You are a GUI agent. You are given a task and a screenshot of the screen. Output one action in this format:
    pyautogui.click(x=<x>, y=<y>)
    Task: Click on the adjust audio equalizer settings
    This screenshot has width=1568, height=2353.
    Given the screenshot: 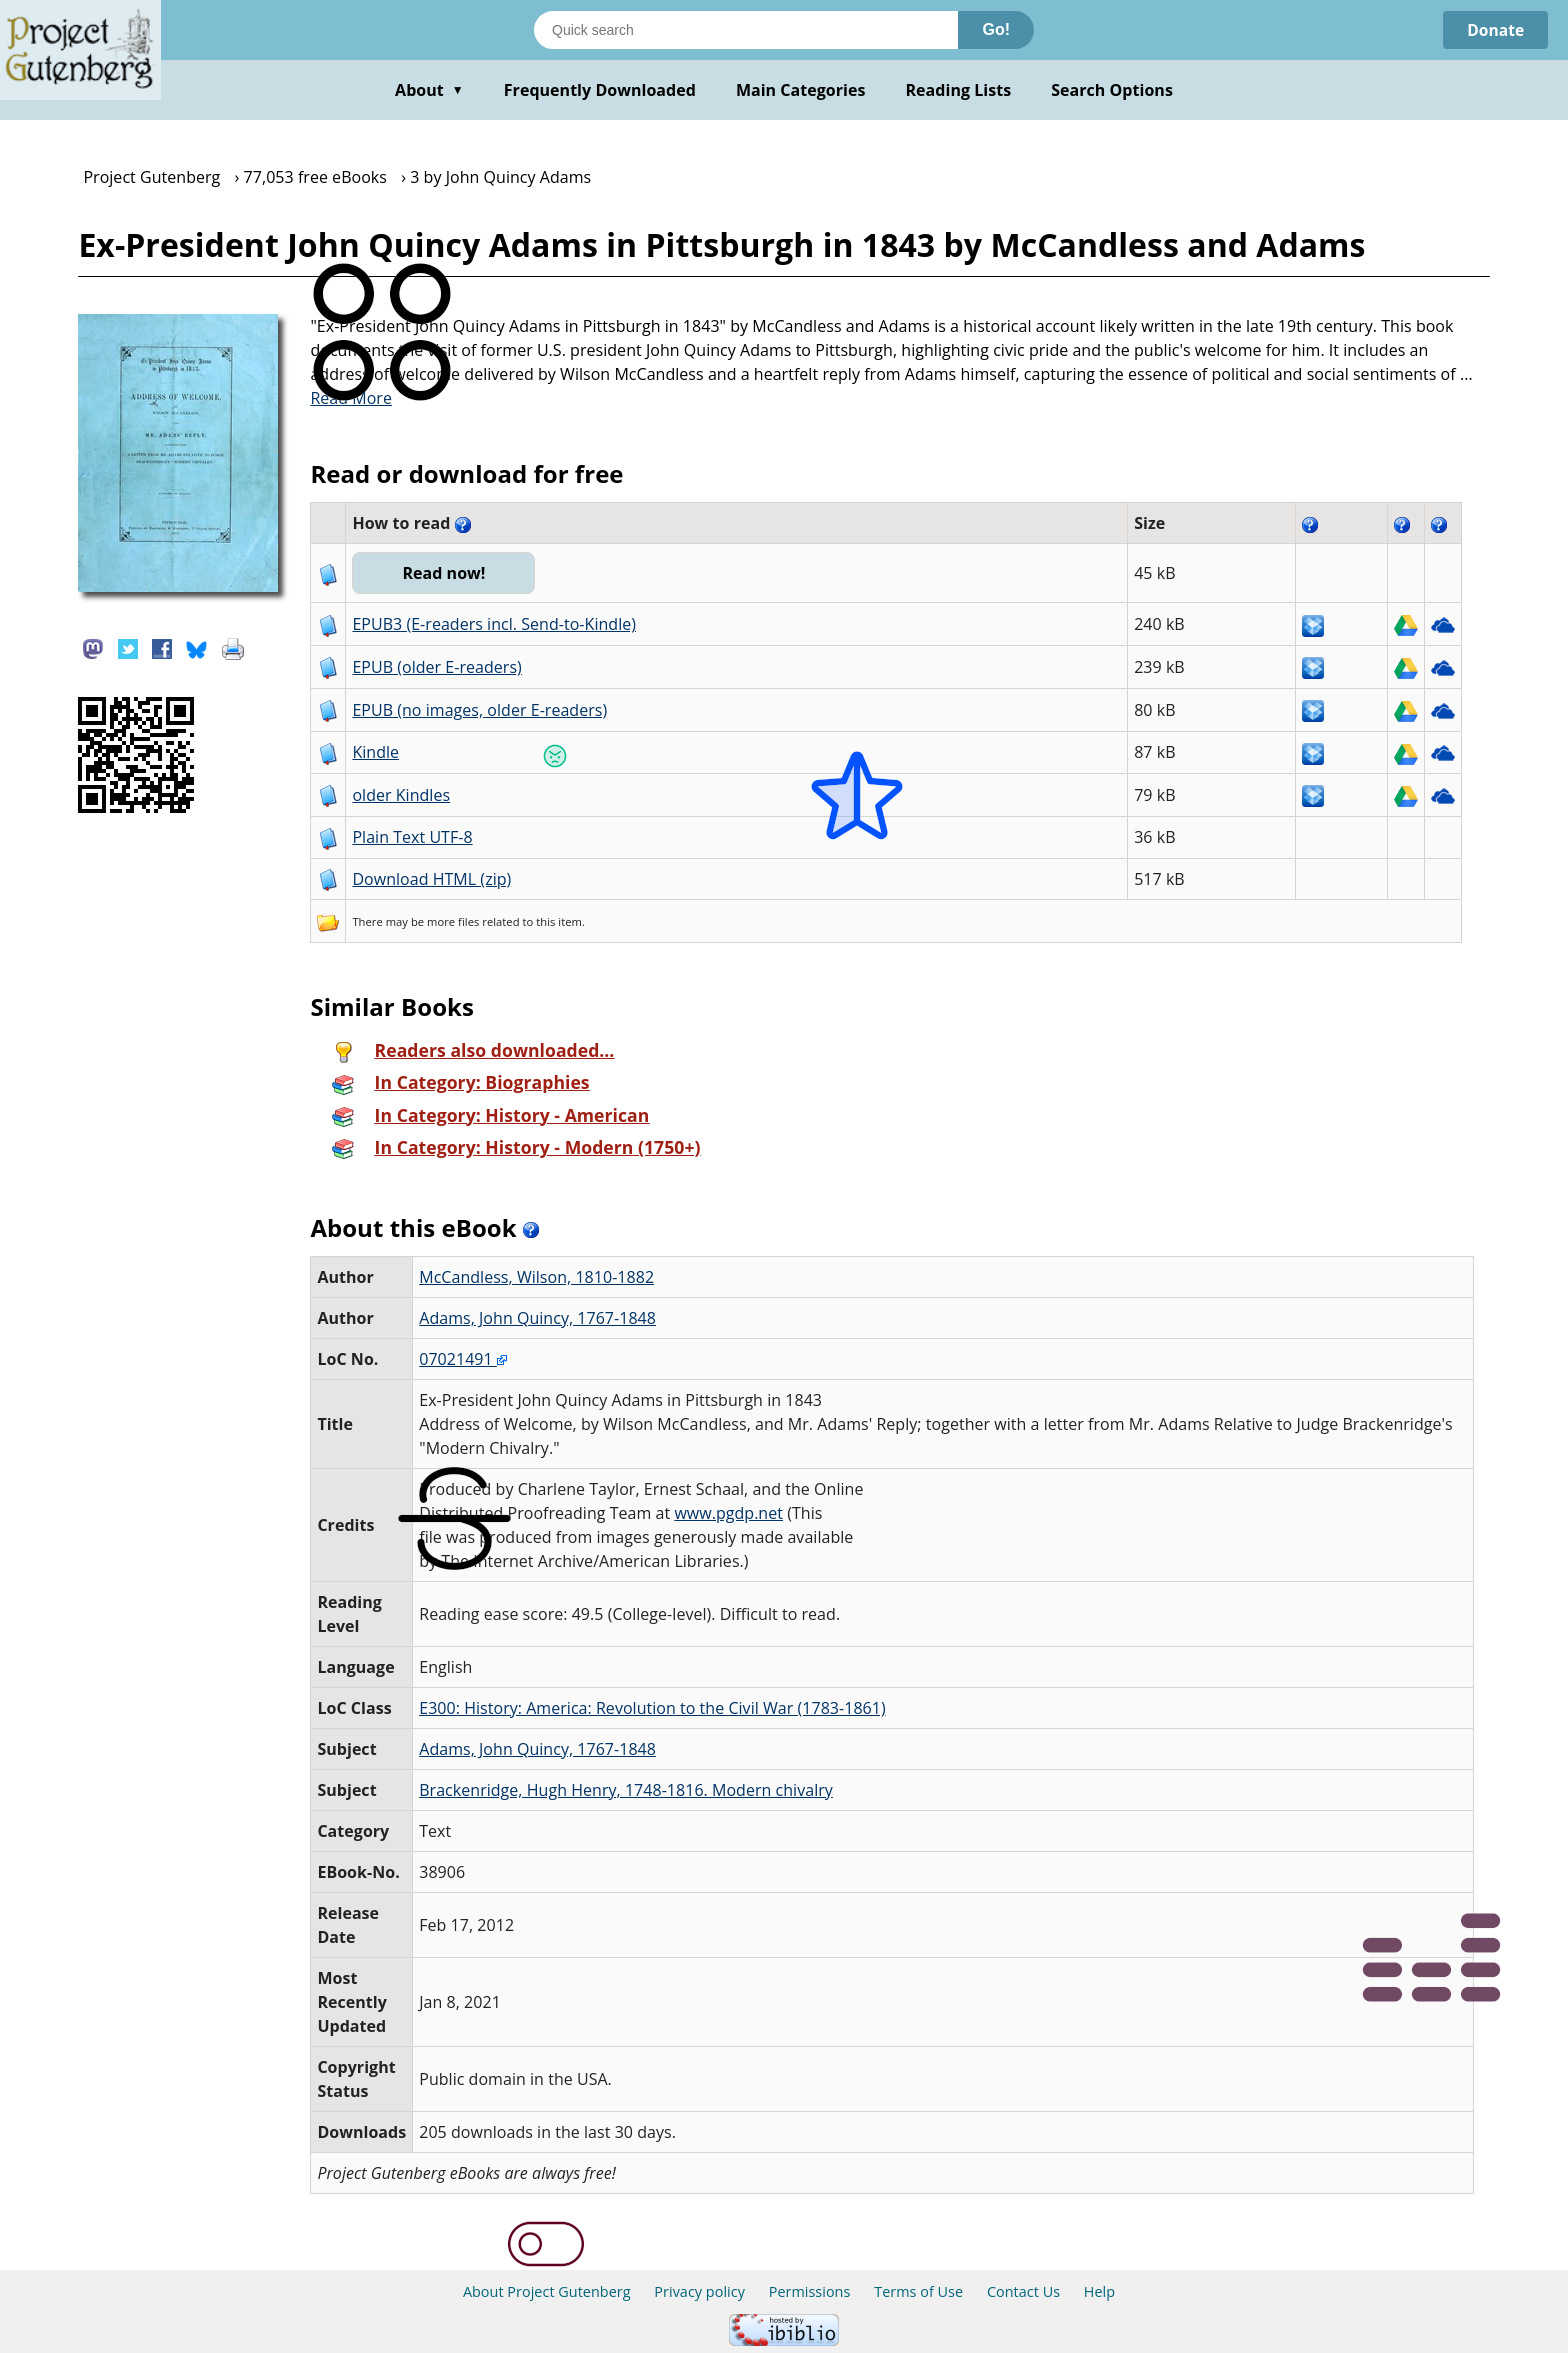 What is the action you would take?
    pyautogui.click(x=1431, y=1957)
    